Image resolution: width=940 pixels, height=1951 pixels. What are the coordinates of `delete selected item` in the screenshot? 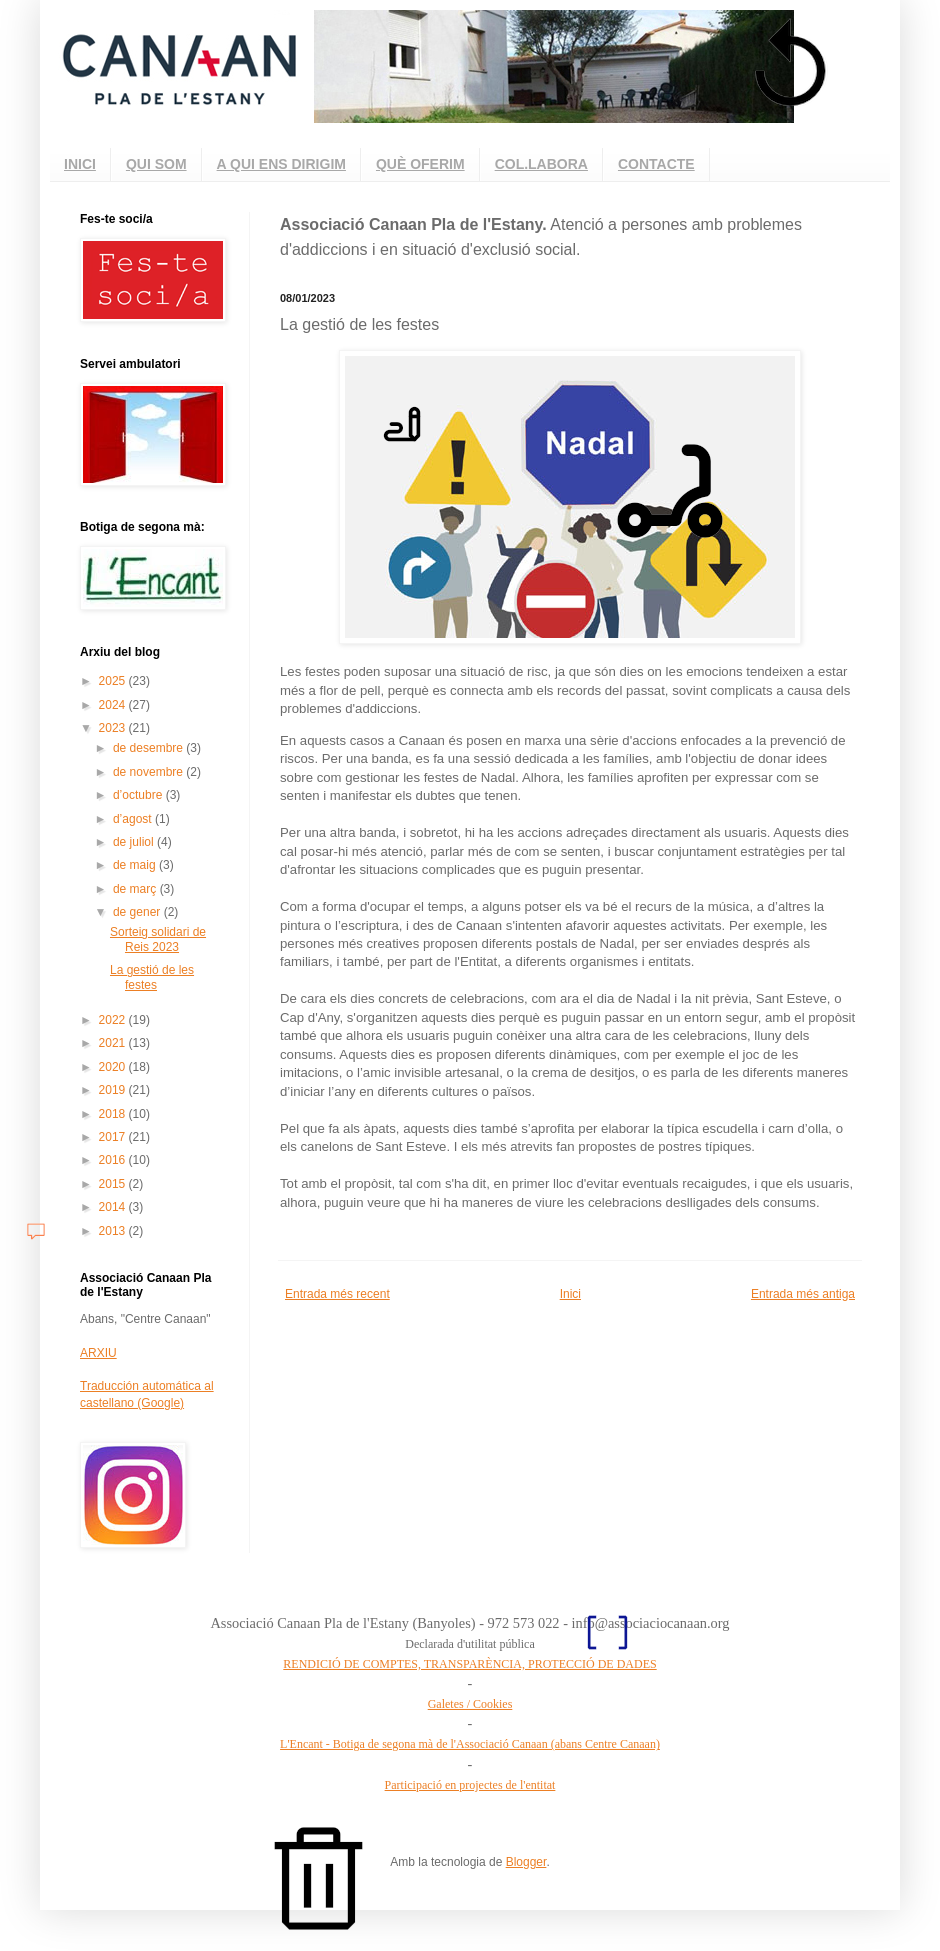 It's located at (318, 1878).